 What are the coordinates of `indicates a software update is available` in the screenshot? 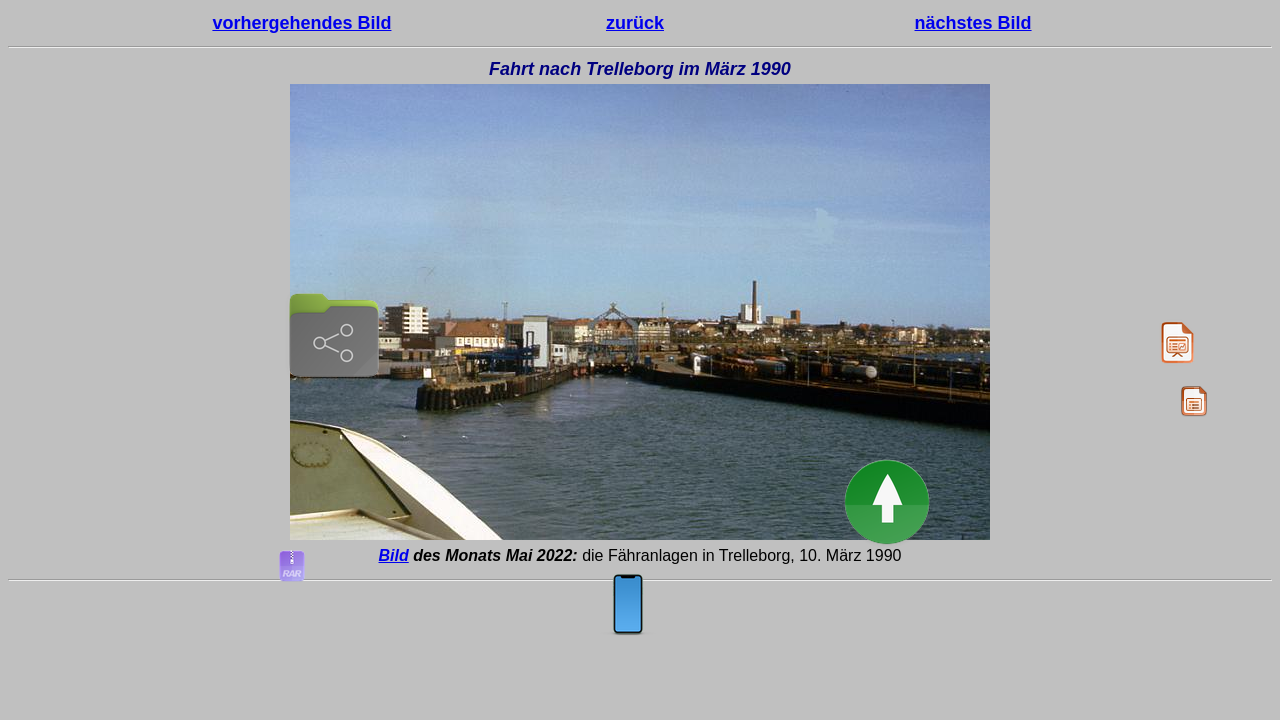 It's located at (887, 502).